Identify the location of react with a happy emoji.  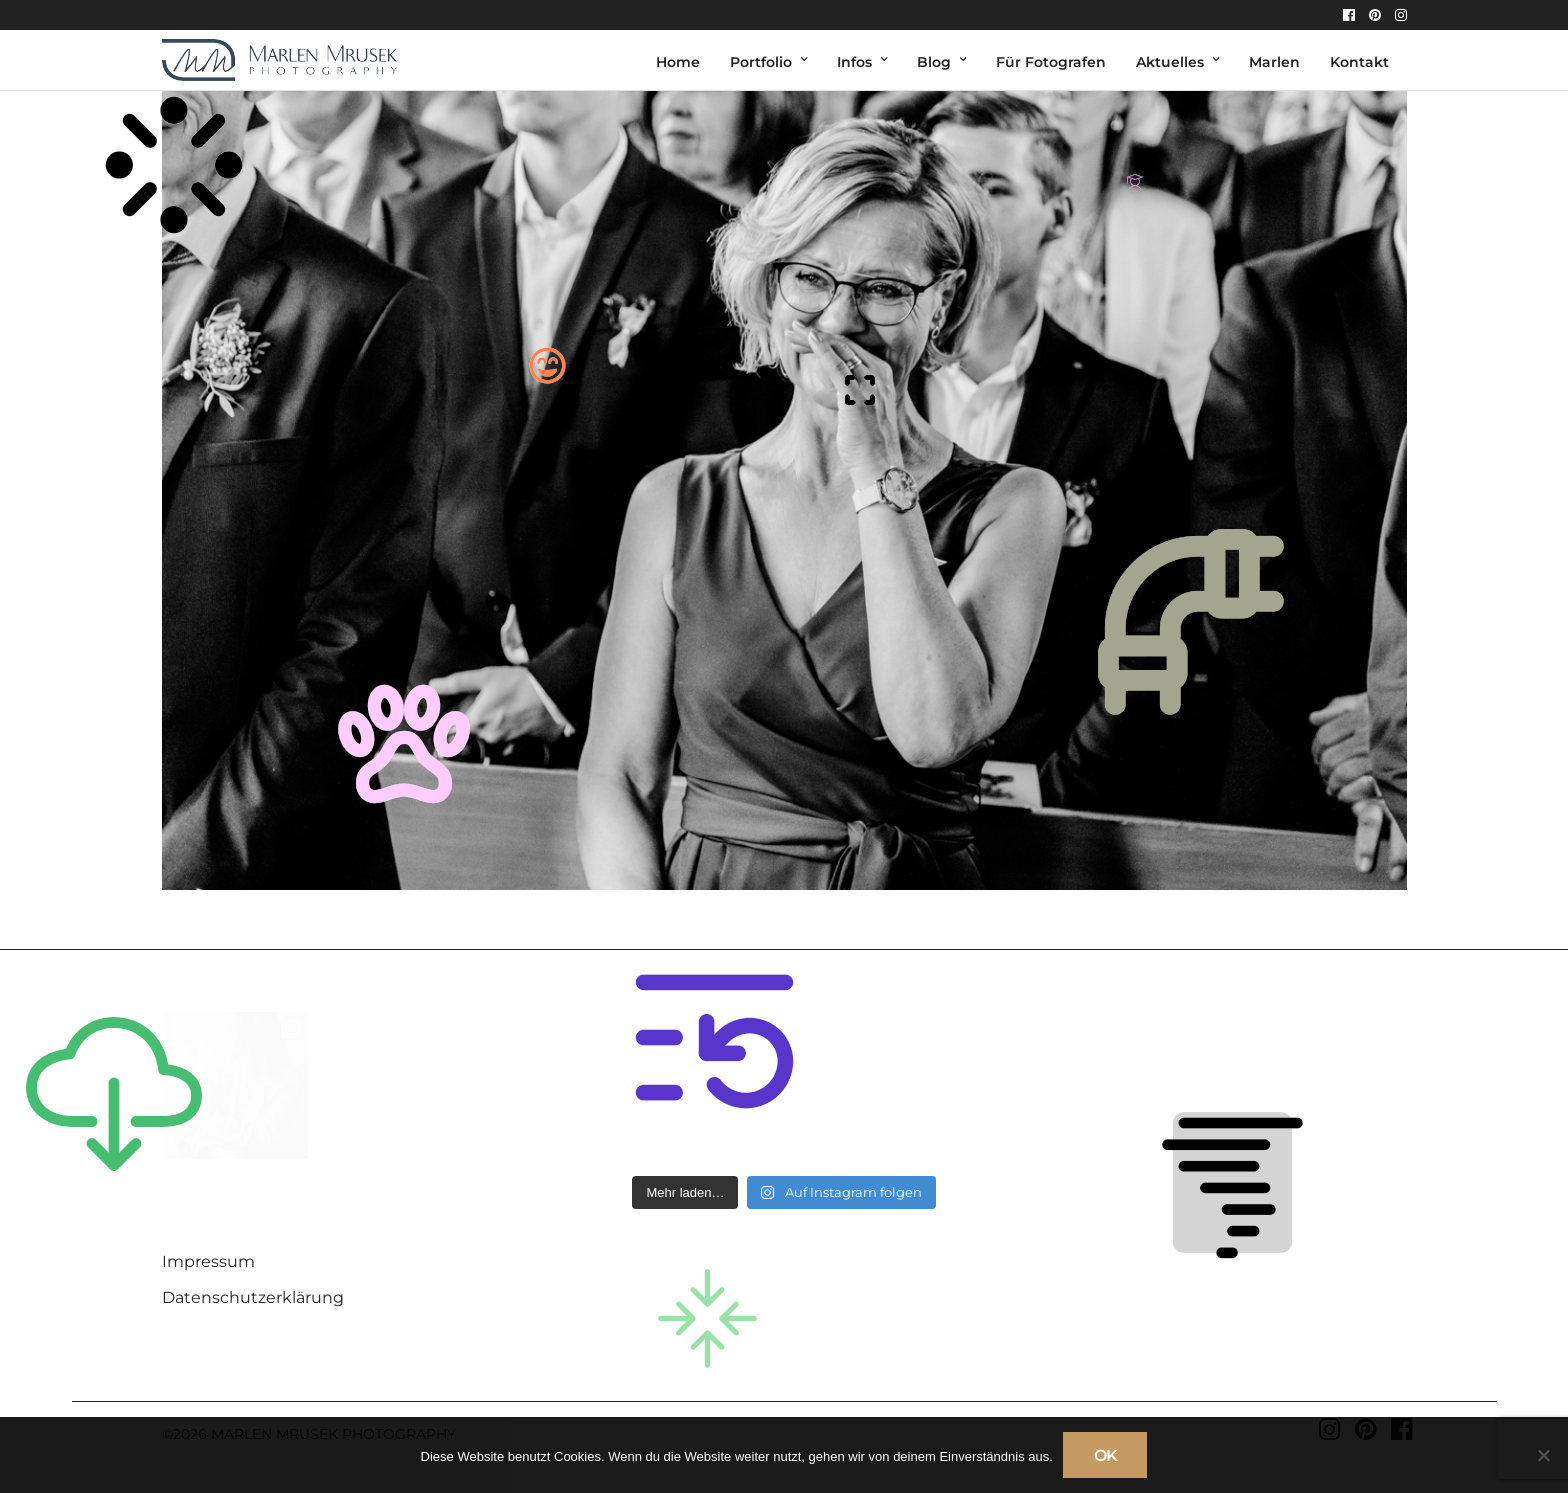
(547, 365).